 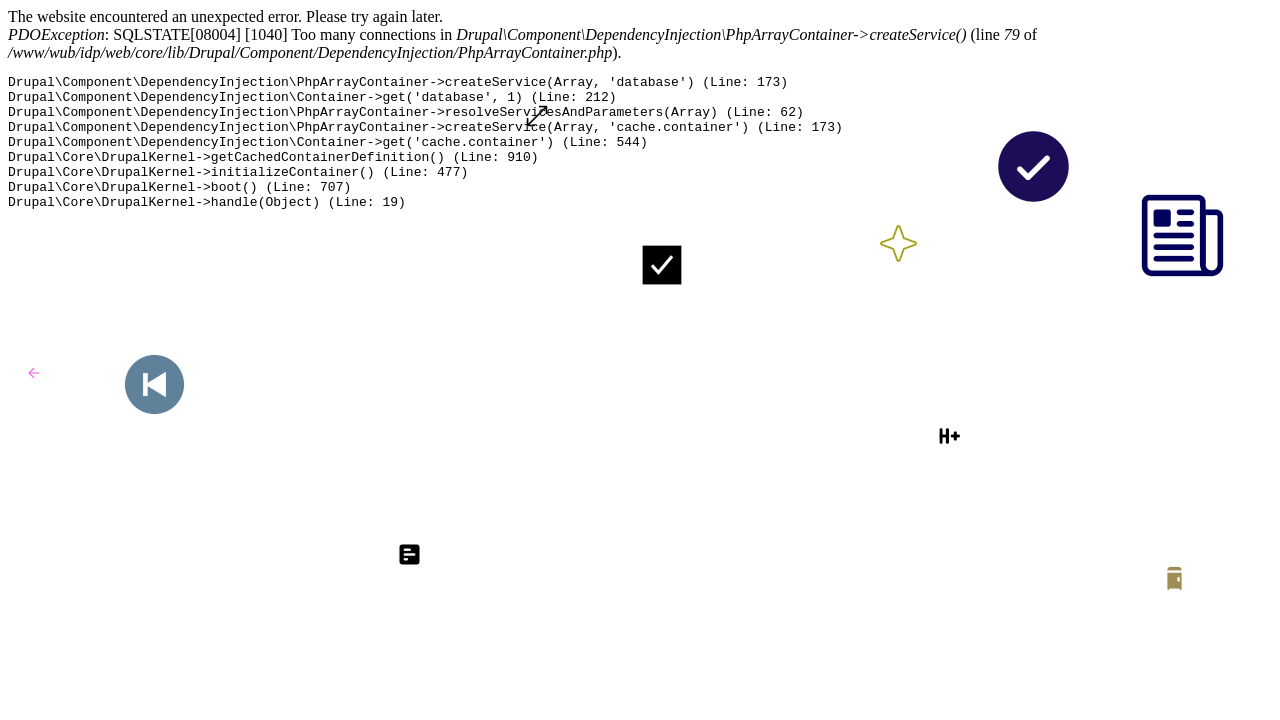 I want to click on view poll or survey results, so click(x=409, y=554).